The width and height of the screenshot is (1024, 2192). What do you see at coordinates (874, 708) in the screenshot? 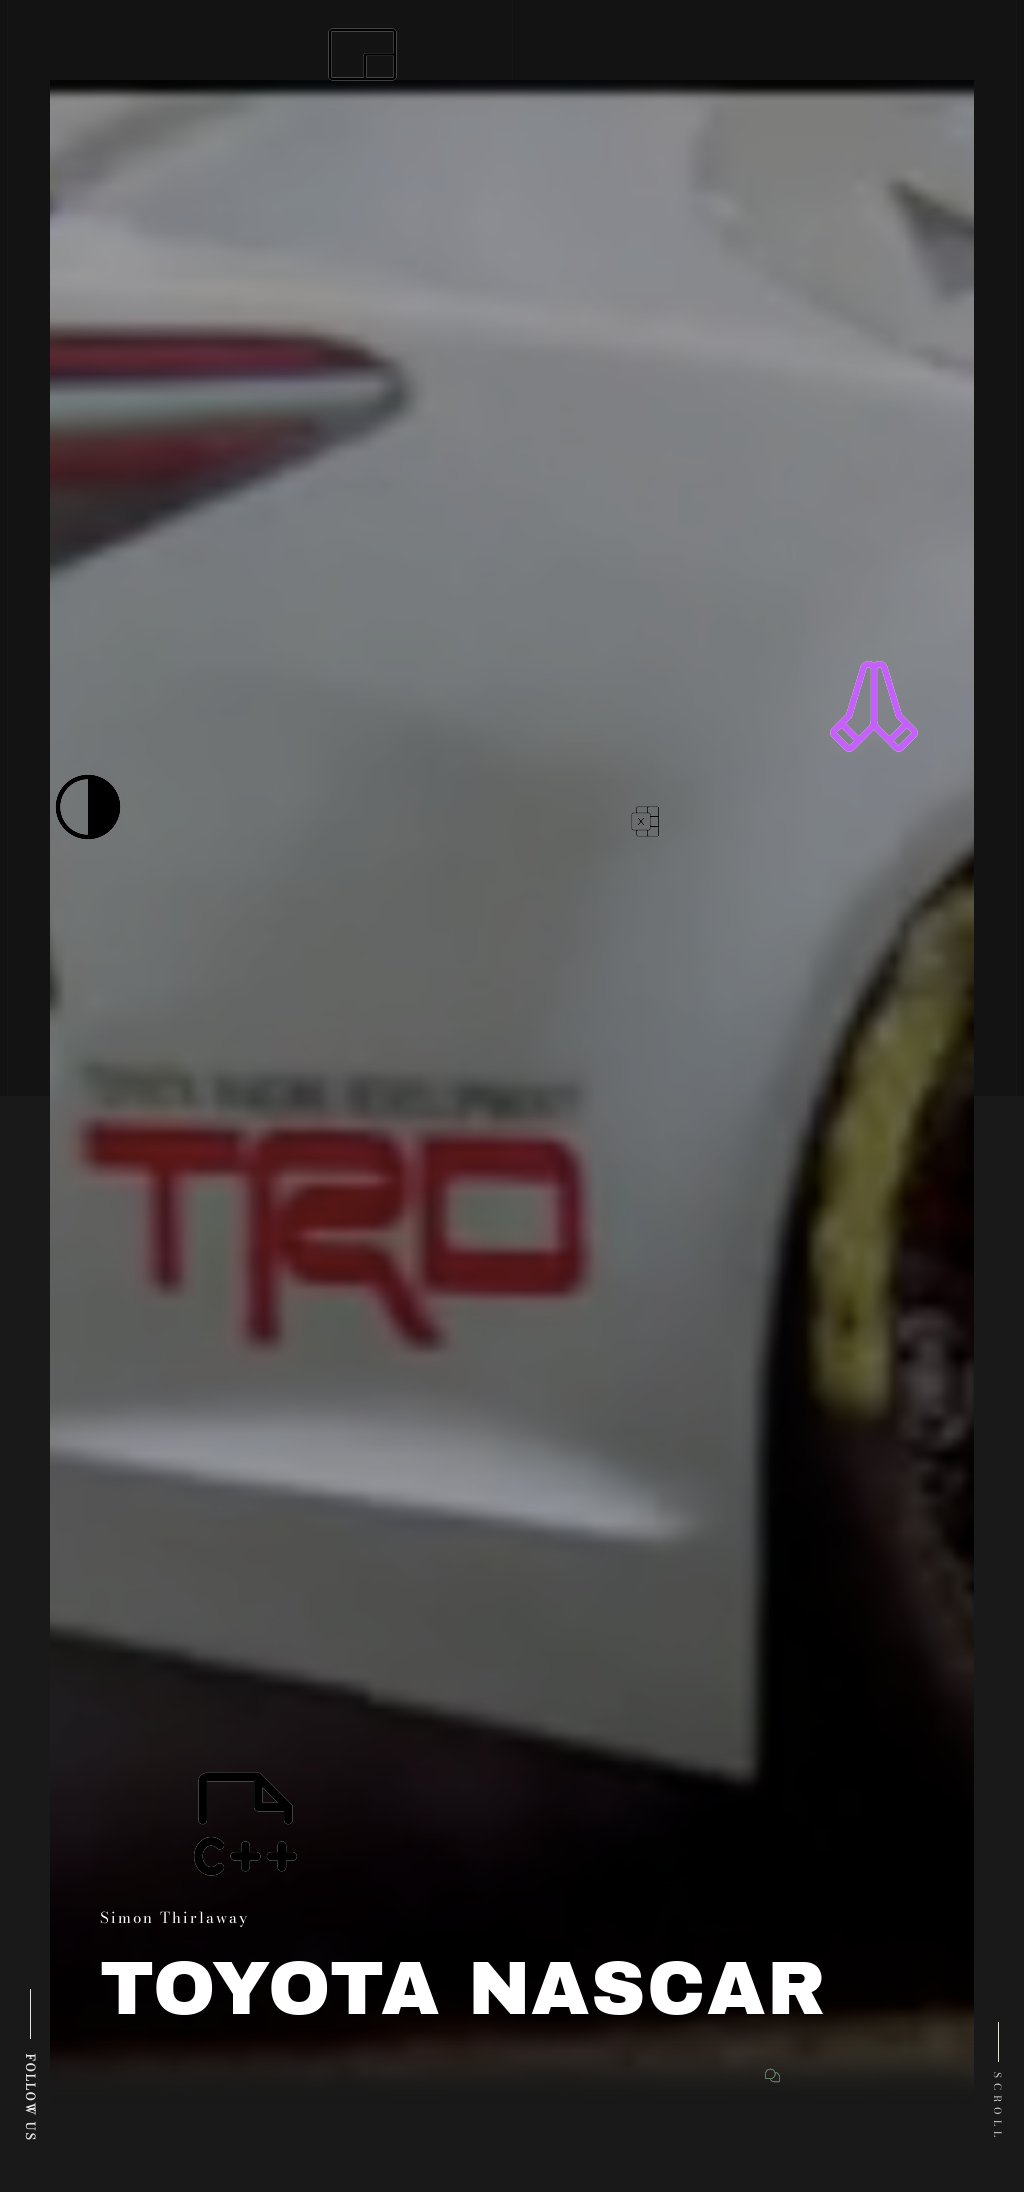
I see `express gratitude or thanks` at bounding box center [874, 708].